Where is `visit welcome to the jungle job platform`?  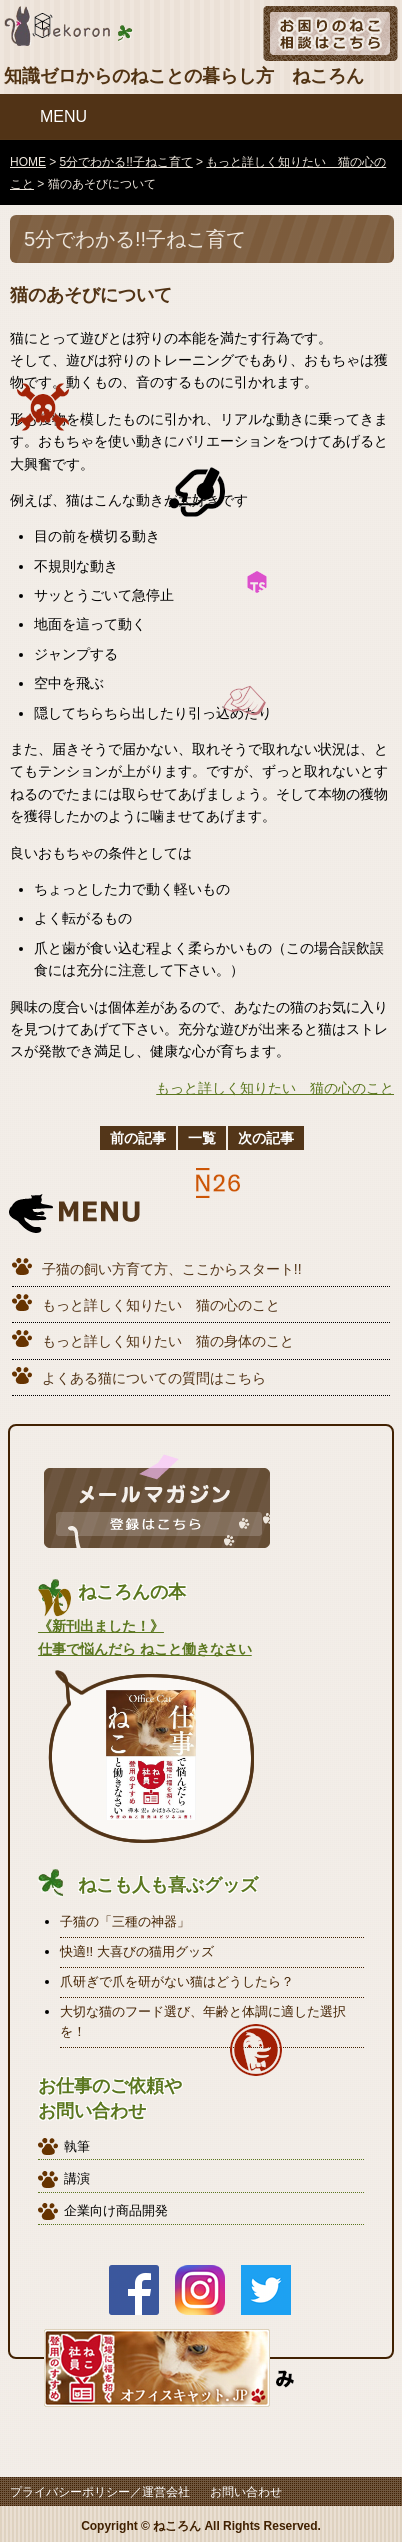
visit welcome to the jungle job platform is located at coordinates (54, 1602).